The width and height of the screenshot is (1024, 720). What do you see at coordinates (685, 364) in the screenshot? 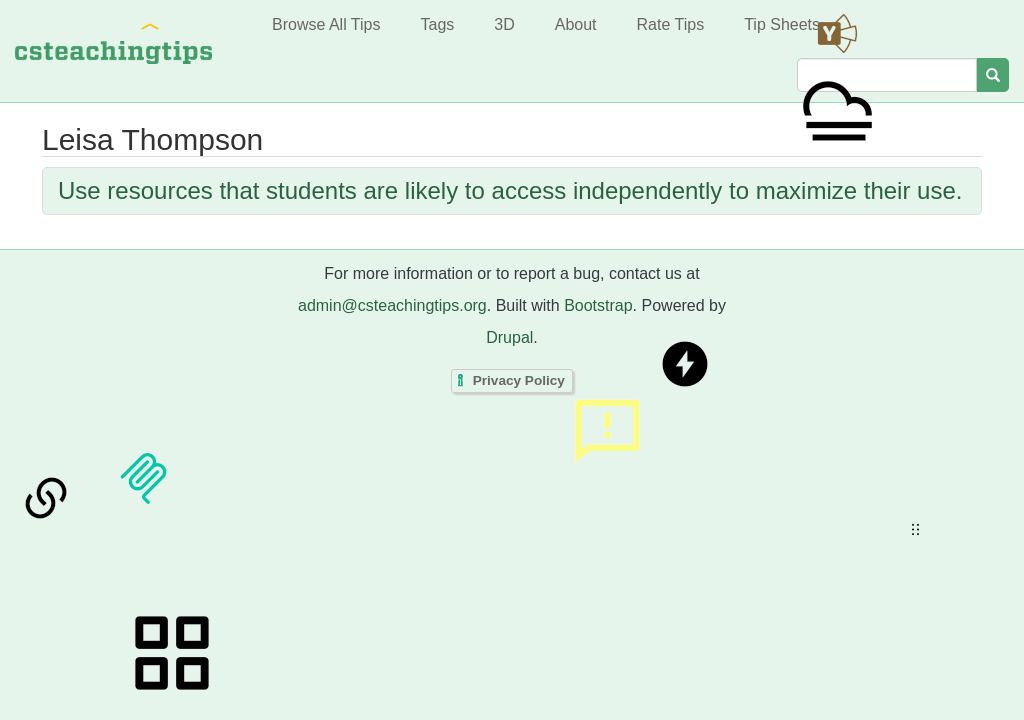
I see `play media from disc drive` at bounding box center [685, 364].